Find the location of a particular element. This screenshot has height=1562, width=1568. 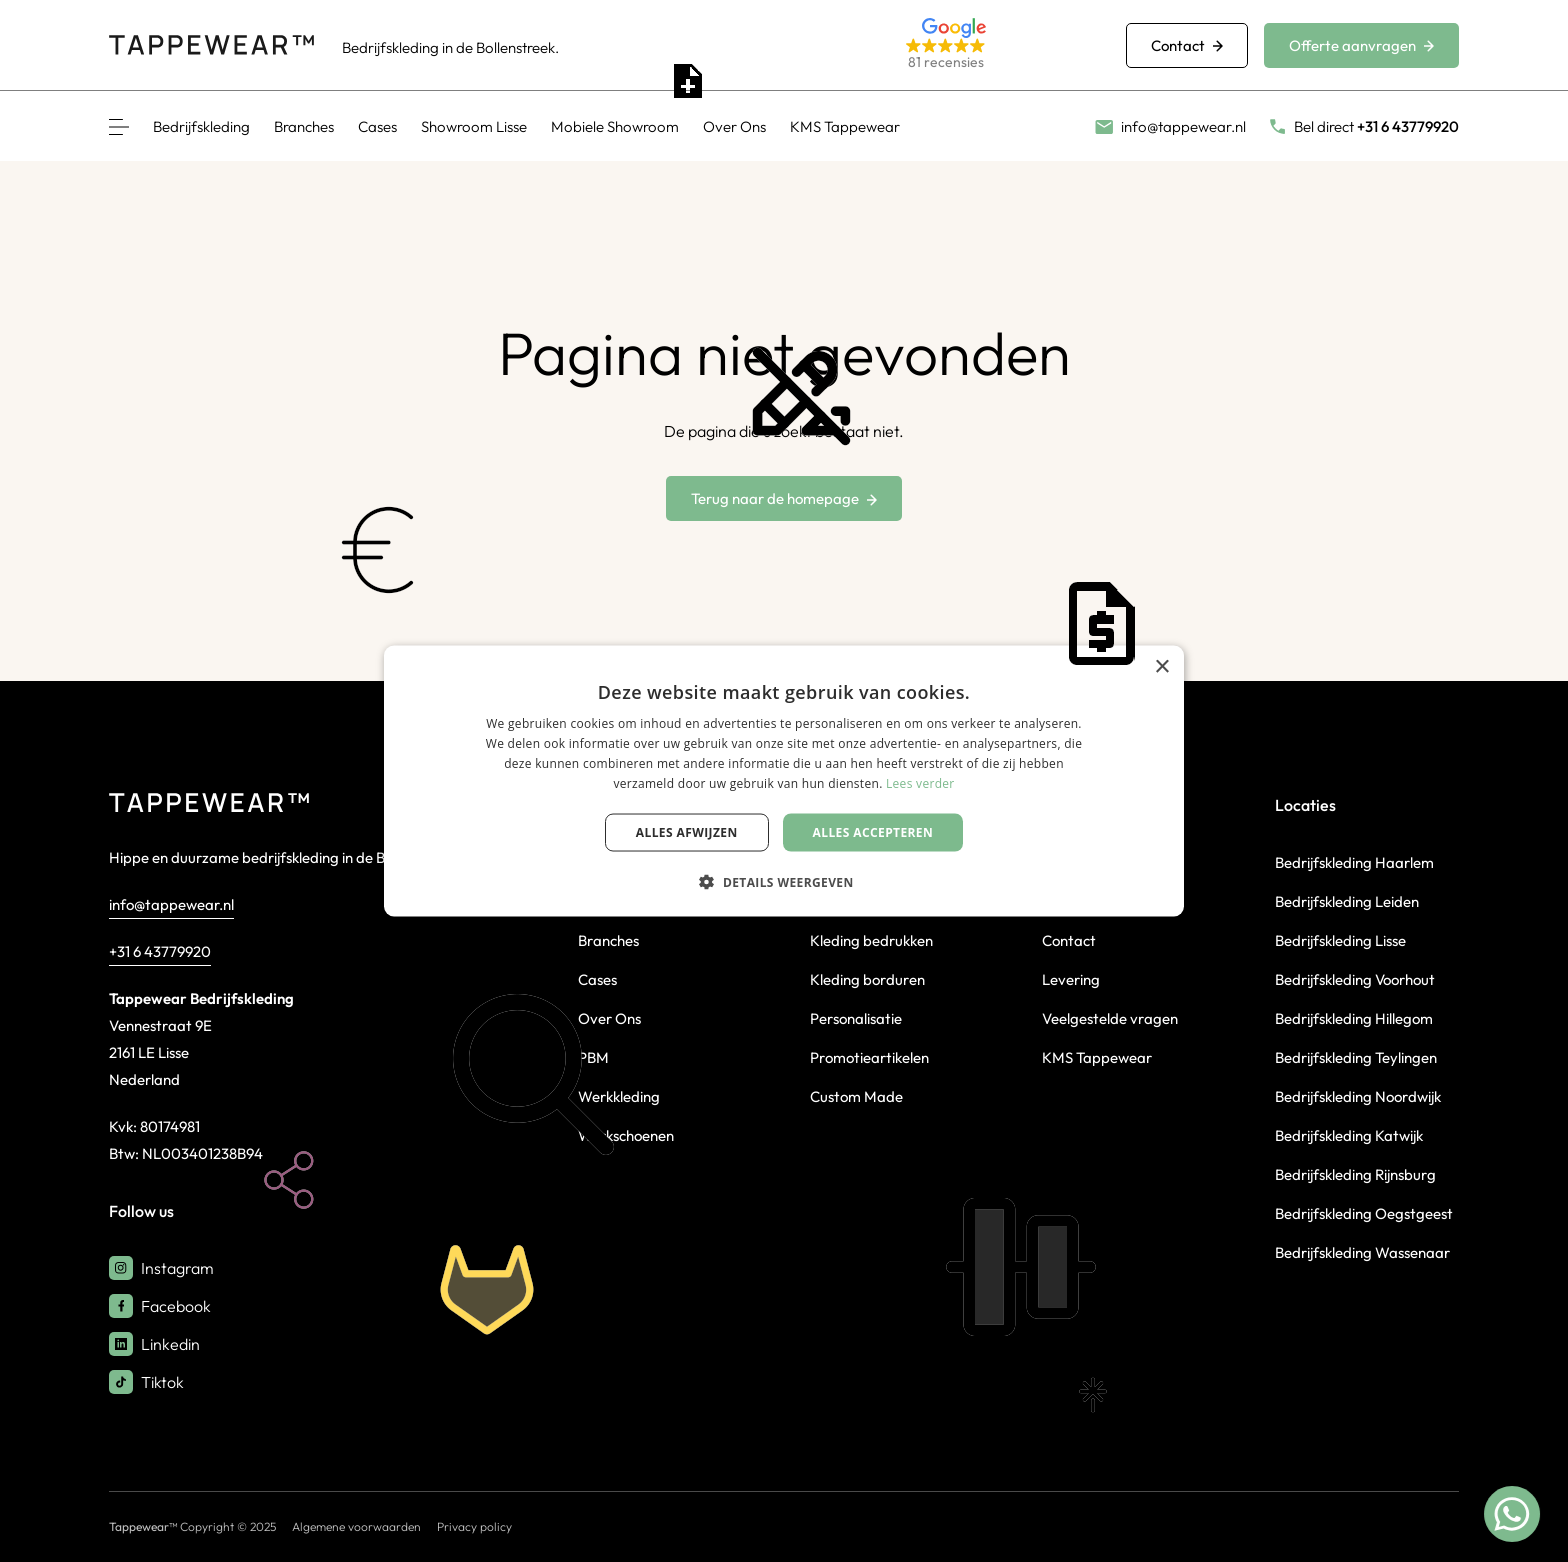

view amount in euros is located at coordinates (385, 550).